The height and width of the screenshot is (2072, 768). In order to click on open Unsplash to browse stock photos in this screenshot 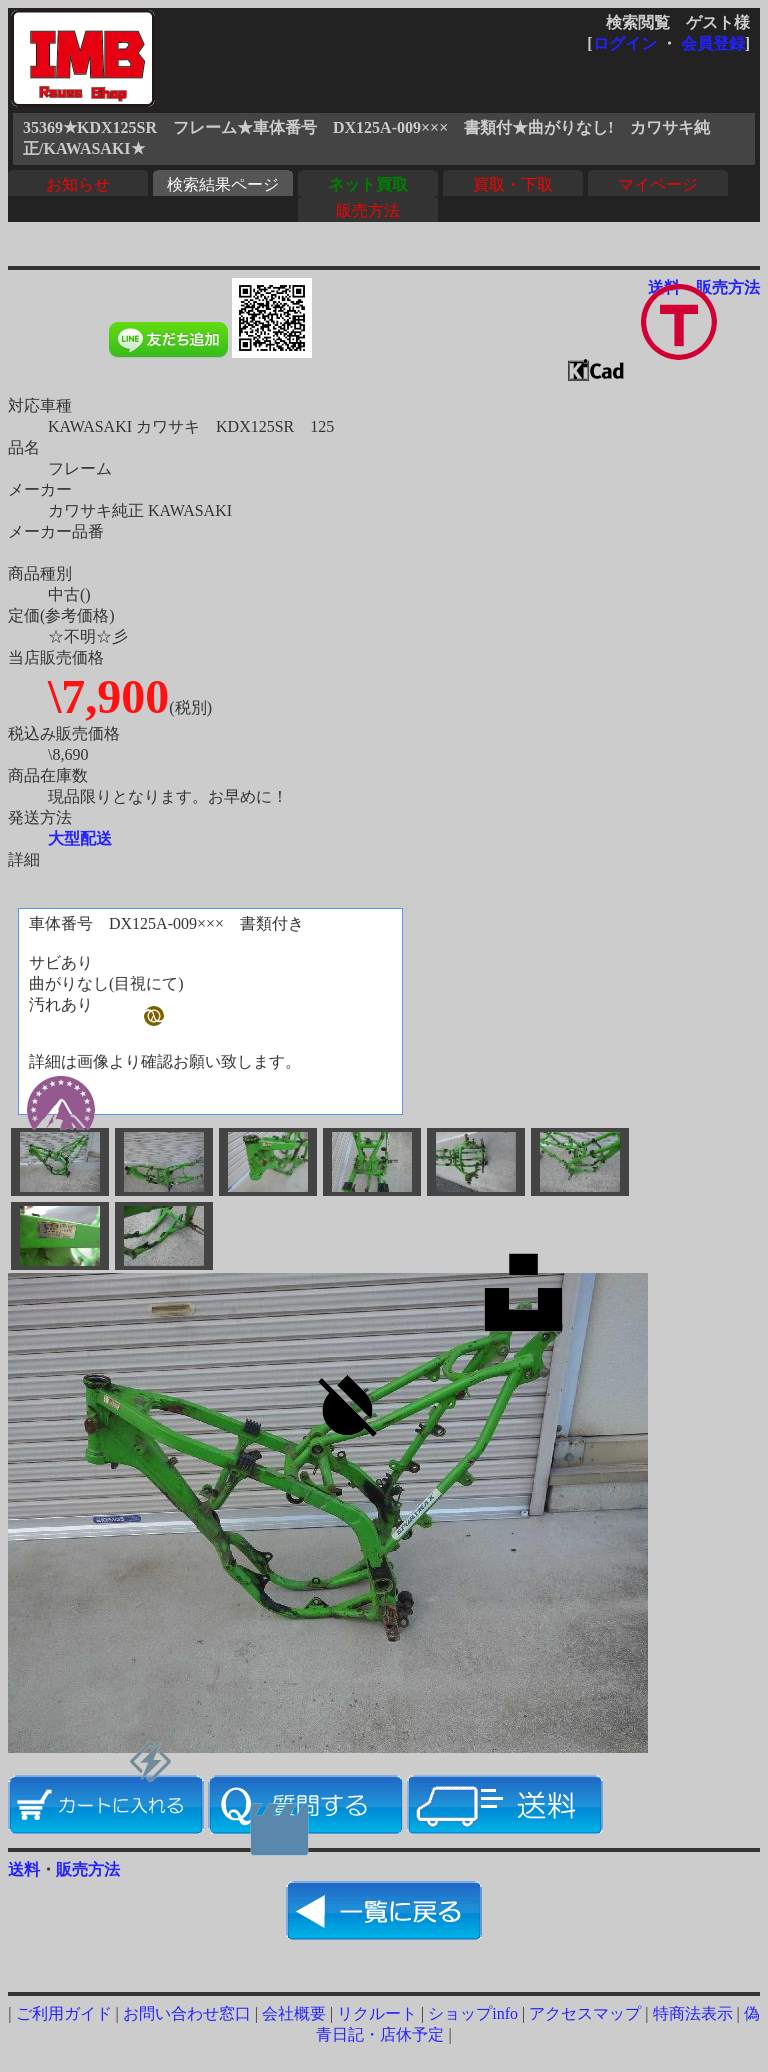, I will do `click(523, 1292)`.